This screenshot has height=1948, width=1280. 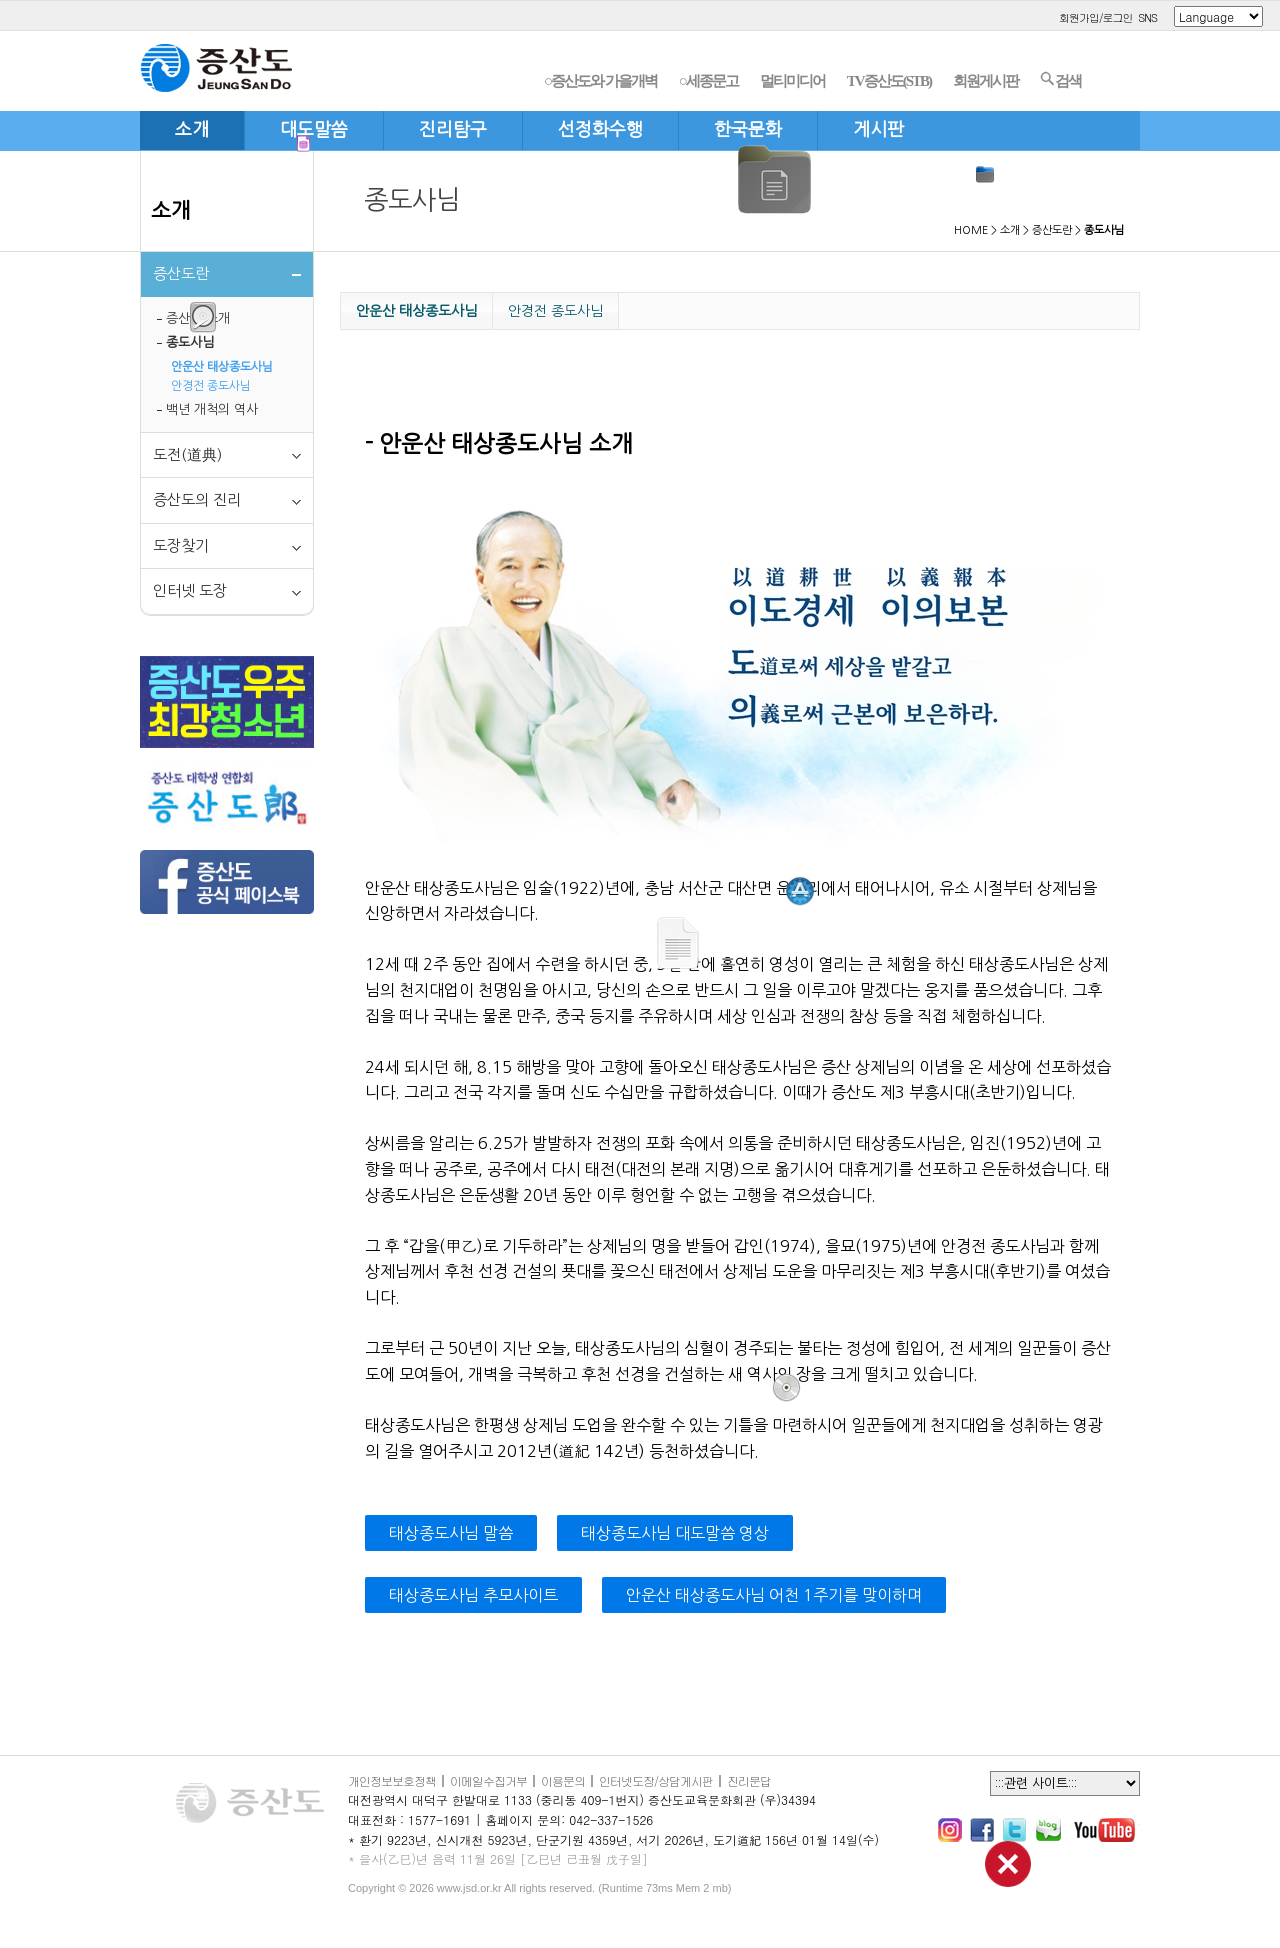 What do you see at coordinates (678, 943) in the screenshot?
I see `open a plain text file` at bounding box center [678, 943].